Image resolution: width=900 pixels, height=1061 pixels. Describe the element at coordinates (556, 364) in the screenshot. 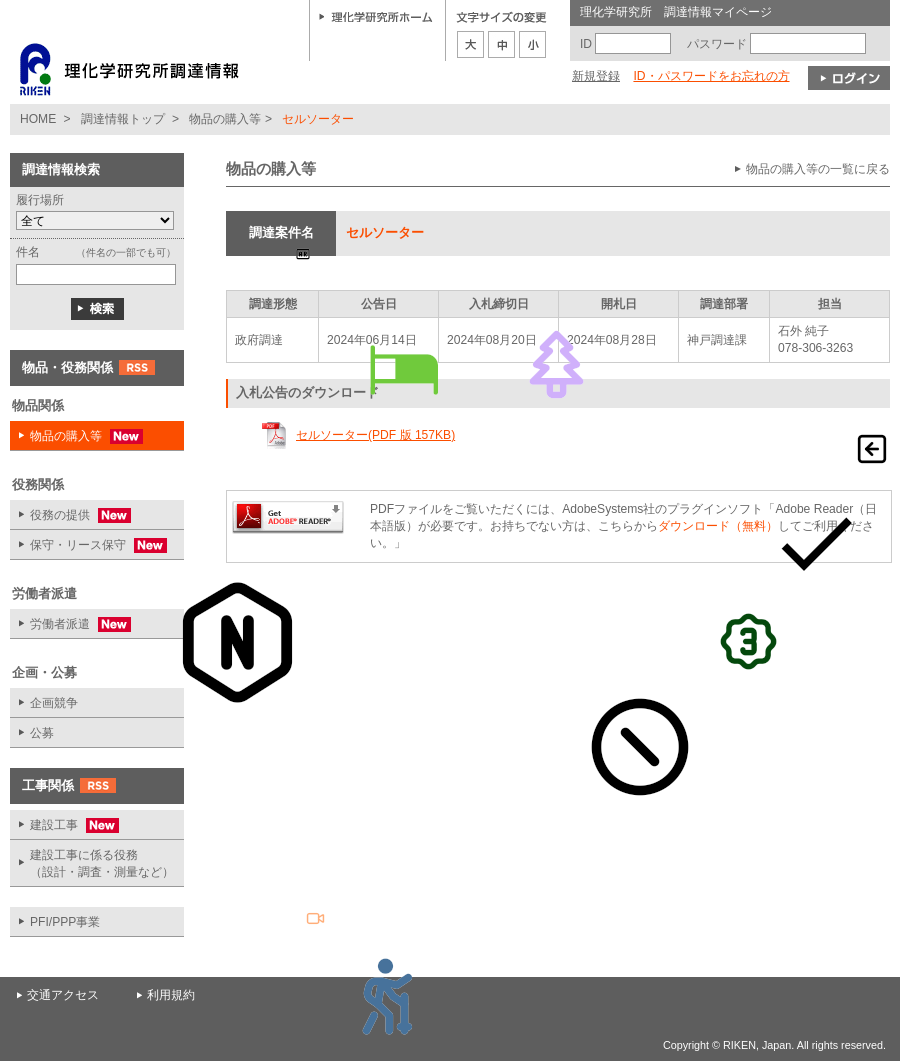

I see `indicates holiday or seasonal content` at that location.